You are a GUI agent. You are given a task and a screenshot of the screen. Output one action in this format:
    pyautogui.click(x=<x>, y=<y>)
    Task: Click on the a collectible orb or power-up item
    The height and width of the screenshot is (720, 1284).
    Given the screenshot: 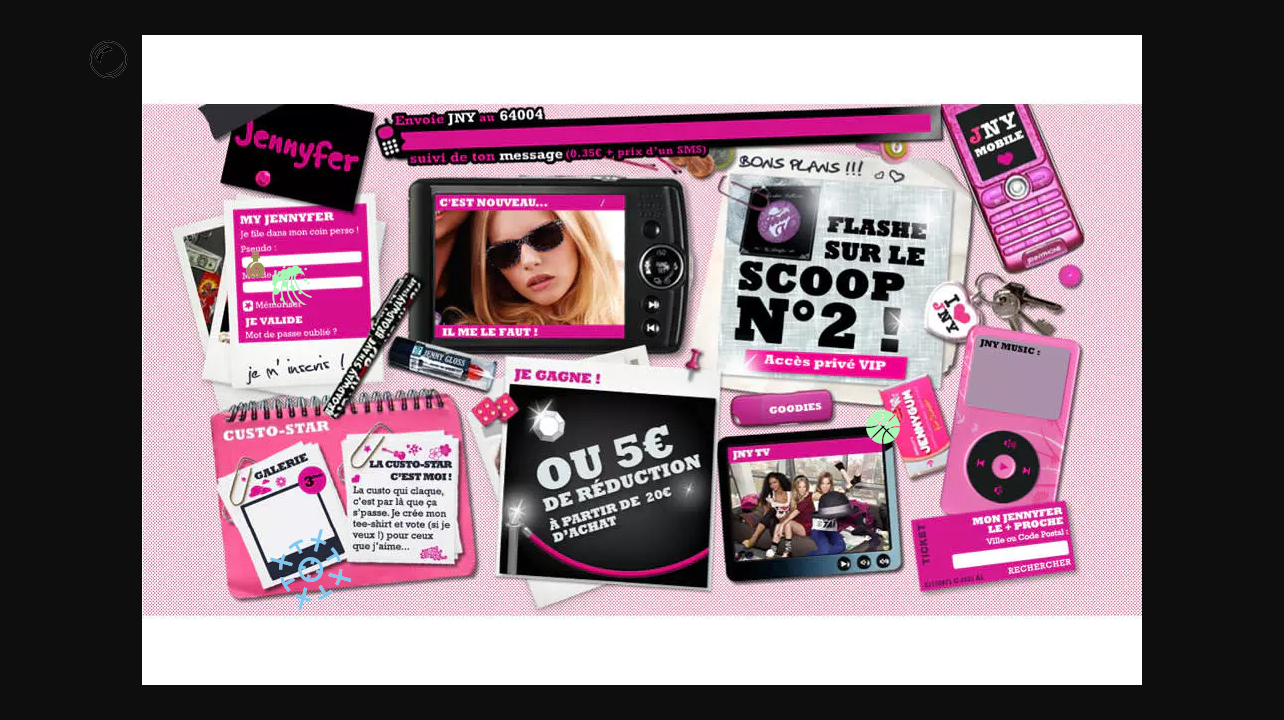 What is the action you would take?
    pyautogui.click(x=108, y=59)
    